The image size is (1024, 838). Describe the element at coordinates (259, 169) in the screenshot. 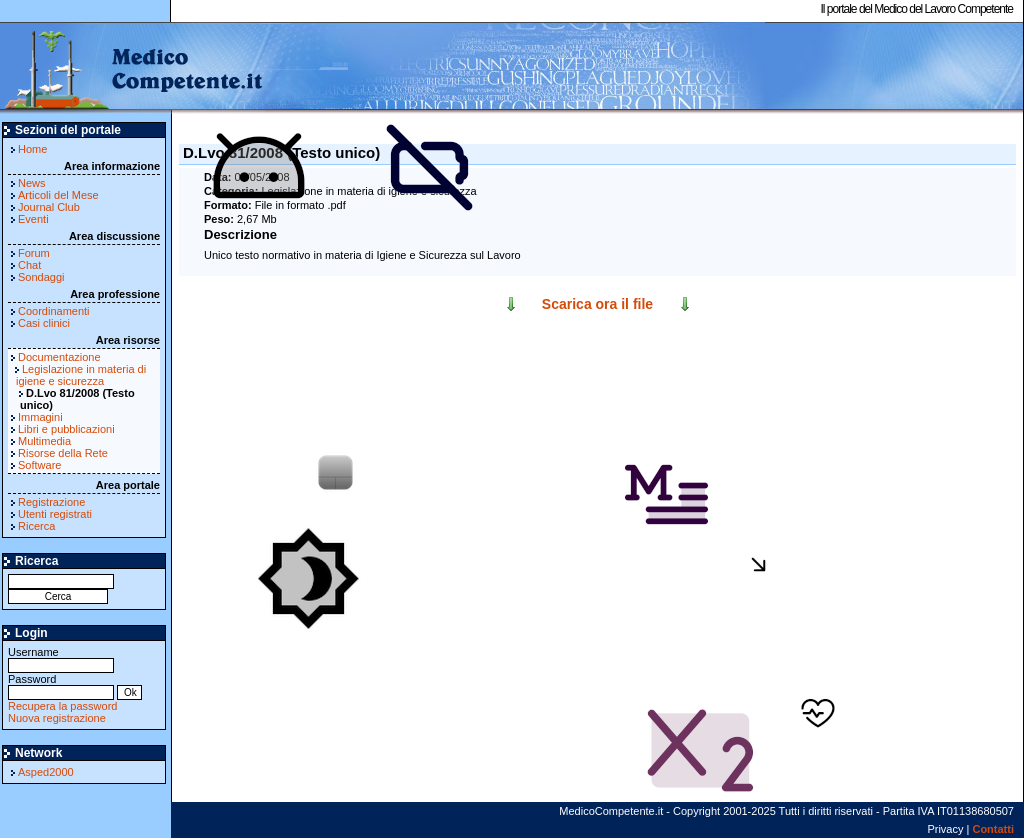

I see `android operating system indicator` at that location.